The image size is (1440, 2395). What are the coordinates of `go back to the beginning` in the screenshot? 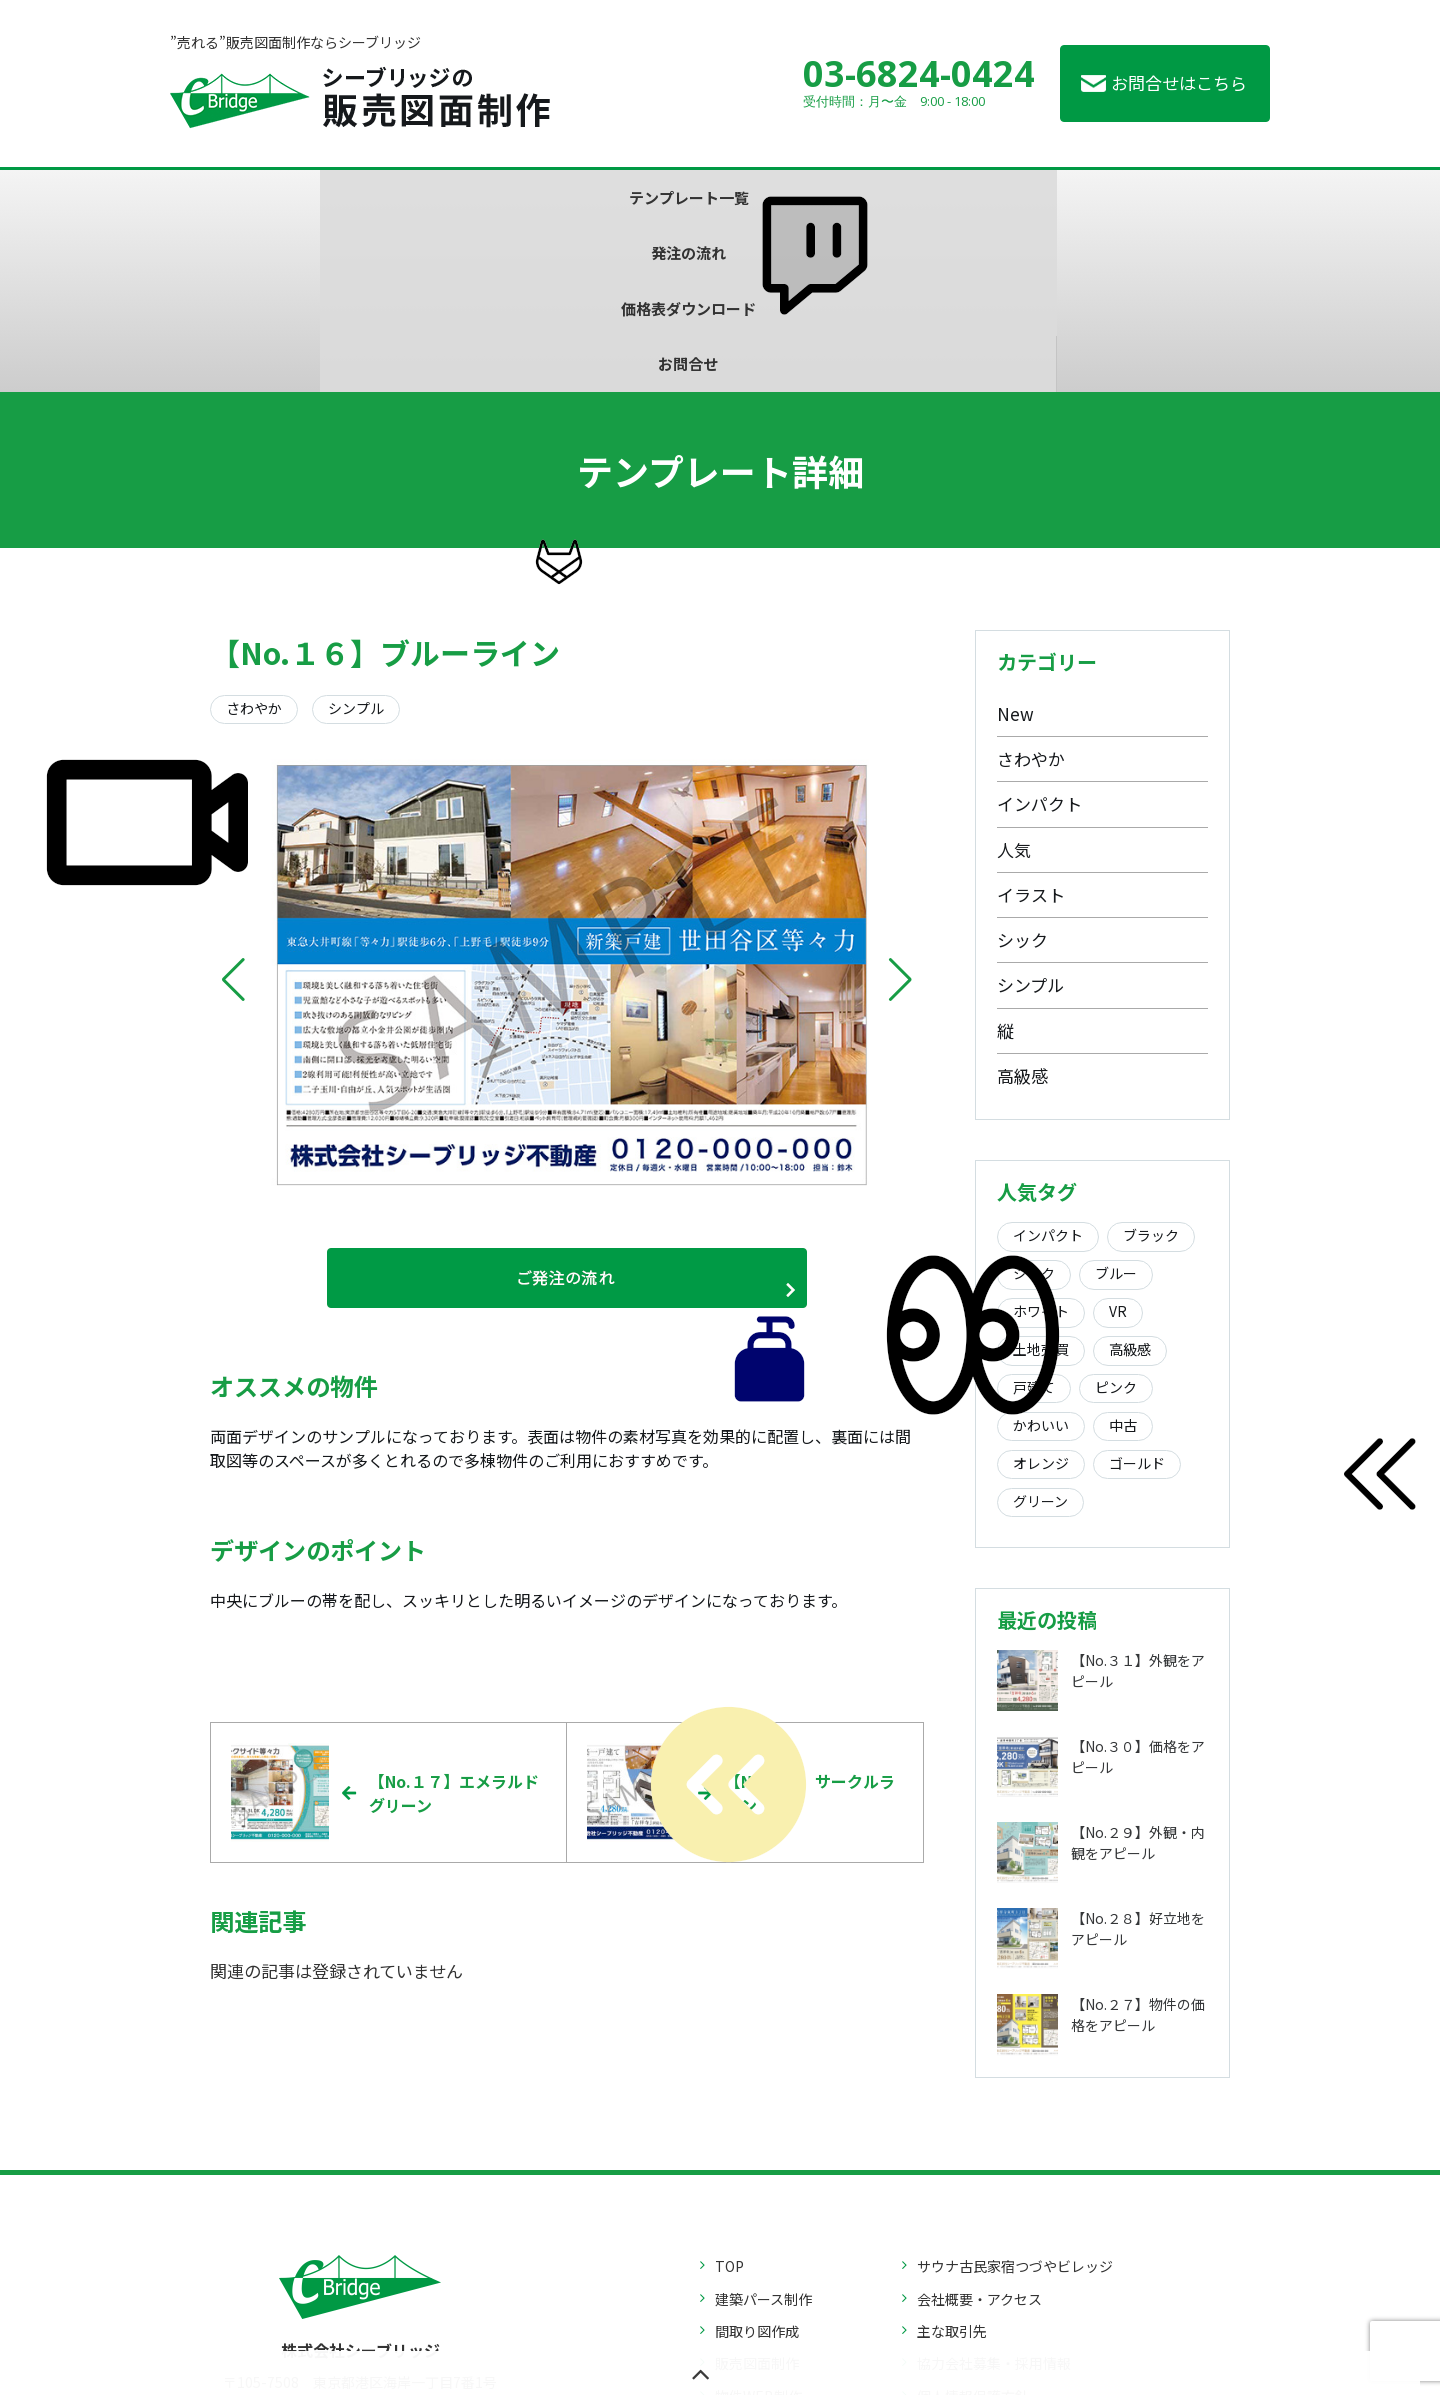 It's located at (1383, 1474).